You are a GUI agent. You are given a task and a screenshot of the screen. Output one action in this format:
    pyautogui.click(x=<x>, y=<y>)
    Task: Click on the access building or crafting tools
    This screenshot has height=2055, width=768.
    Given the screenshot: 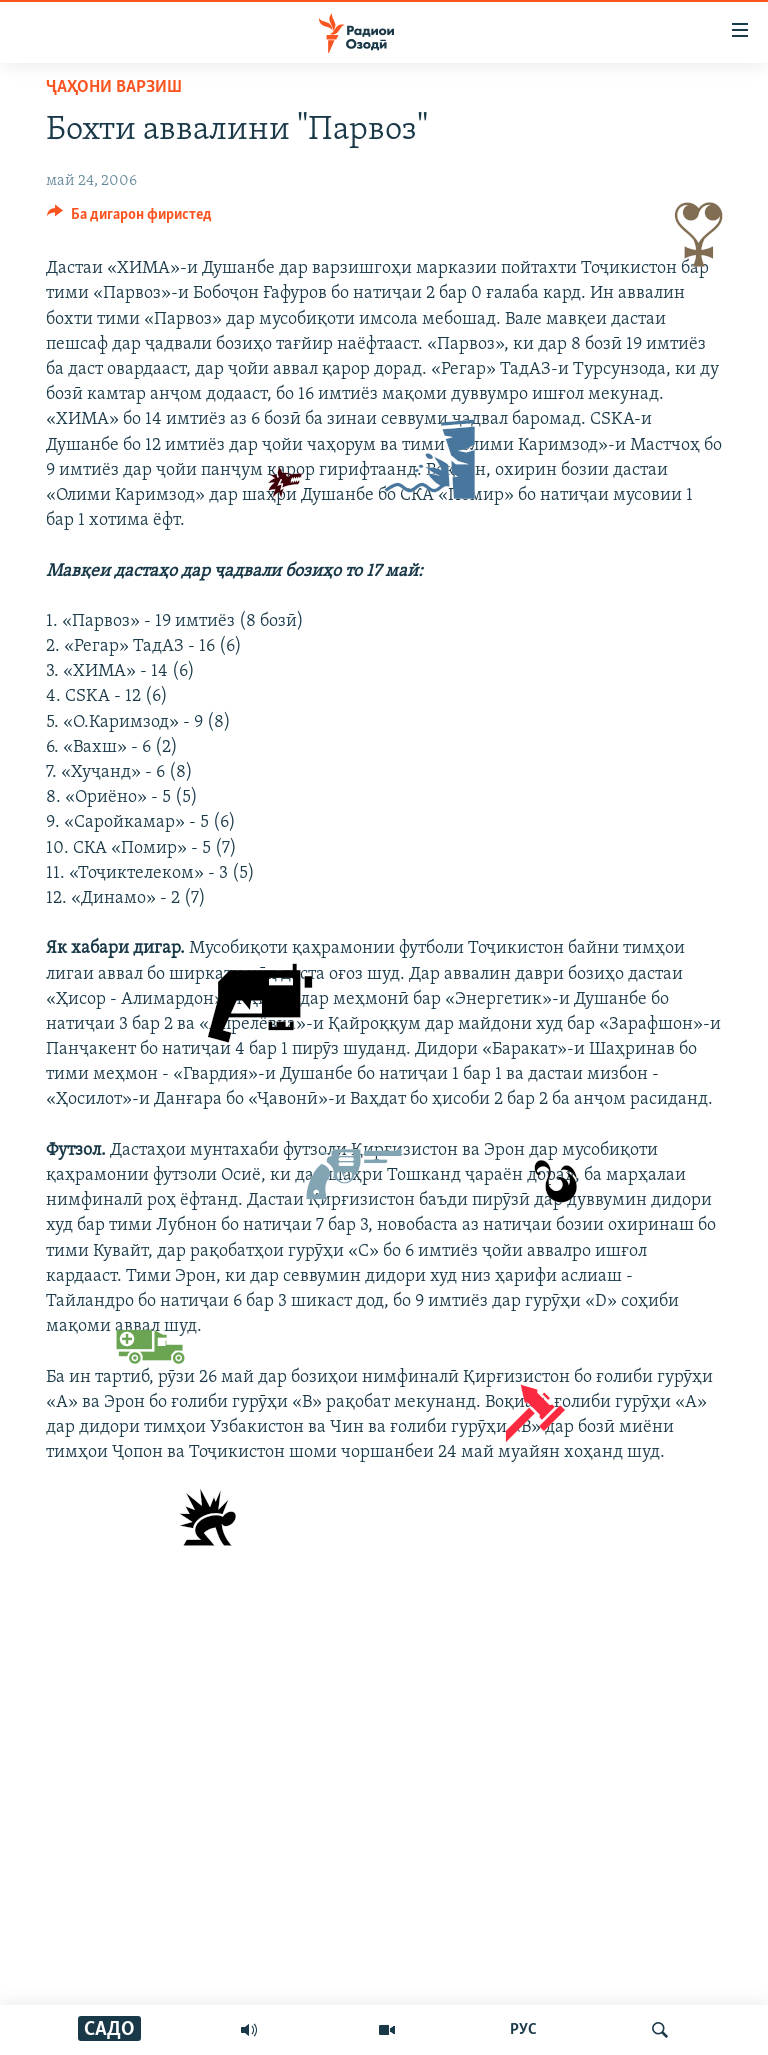 What is the action you would take?
    pyautogui.click(x=537, y=1415)
    